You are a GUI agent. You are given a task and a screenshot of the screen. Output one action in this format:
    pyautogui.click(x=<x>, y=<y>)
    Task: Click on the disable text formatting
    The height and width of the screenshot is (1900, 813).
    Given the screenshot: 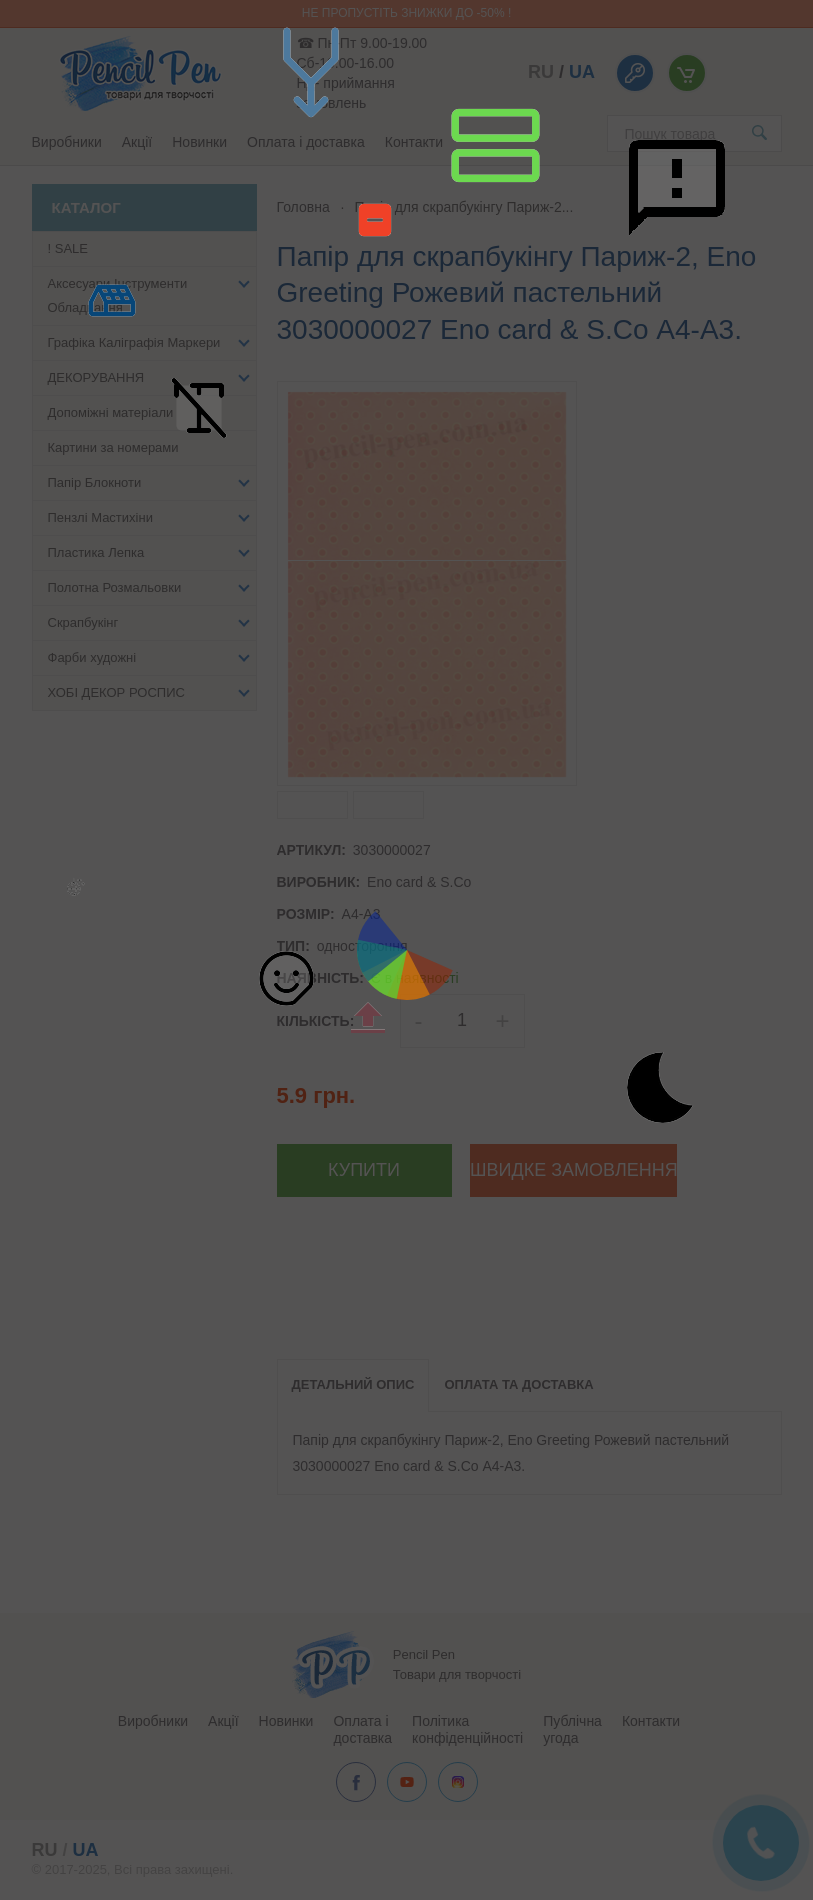 What is the action you would take?
    pyautogui.click(x=199, y=408)
    